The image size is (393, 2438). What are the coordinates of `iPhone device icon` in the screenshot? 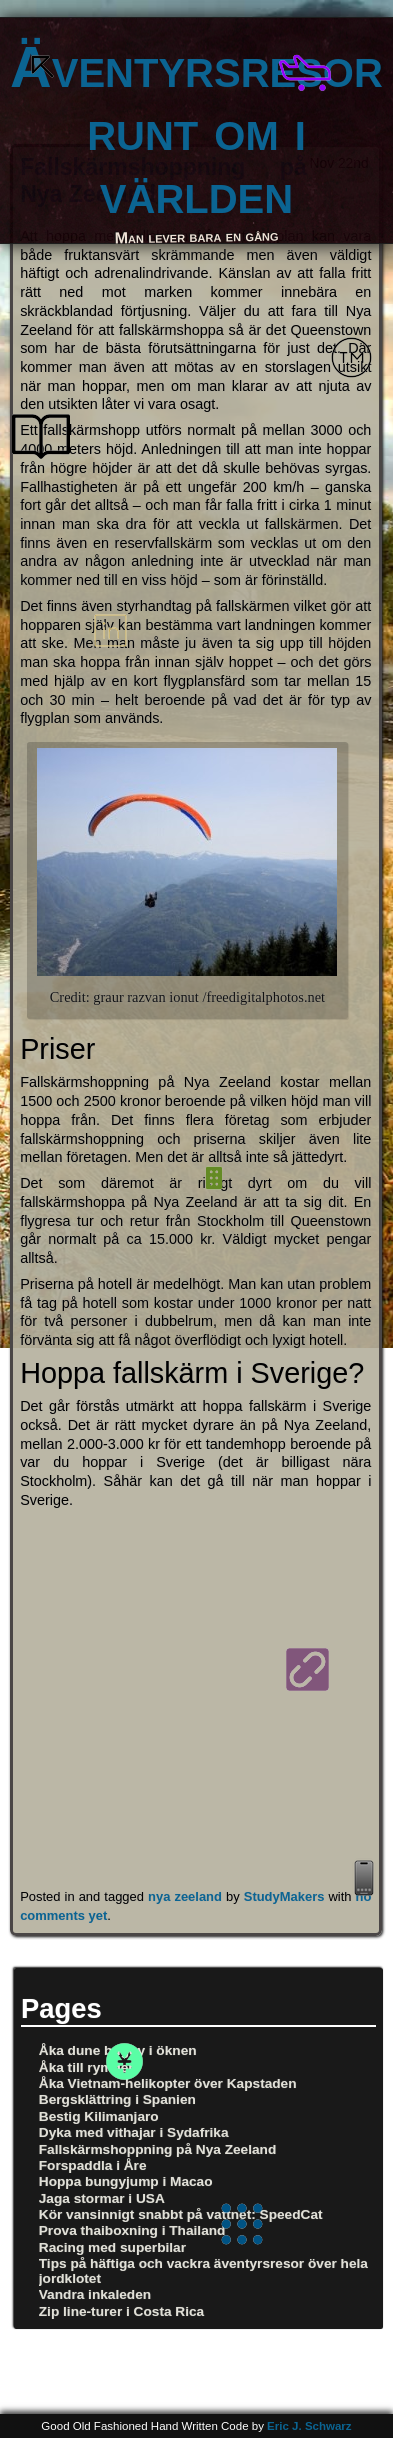 It's located at (364, 1878).